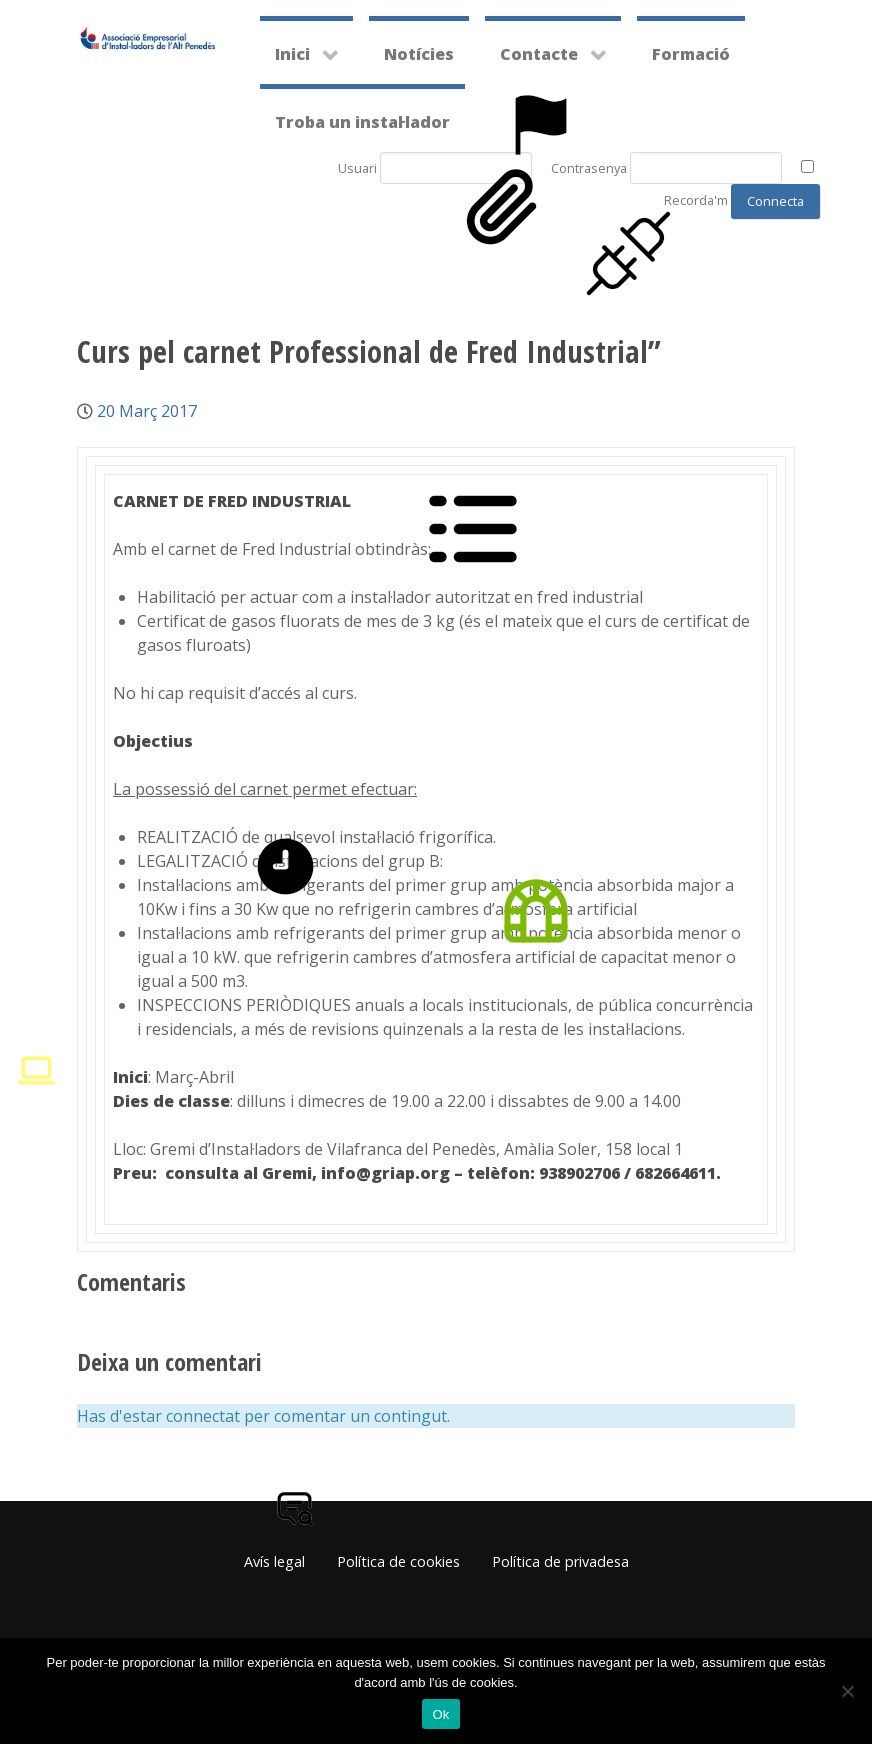 The width and height of the screenshot is (872, 1744). What do you see at coordinates (473, 529) in the screenshot?
I see `view items in a list format` at bounding box center [473, 529].